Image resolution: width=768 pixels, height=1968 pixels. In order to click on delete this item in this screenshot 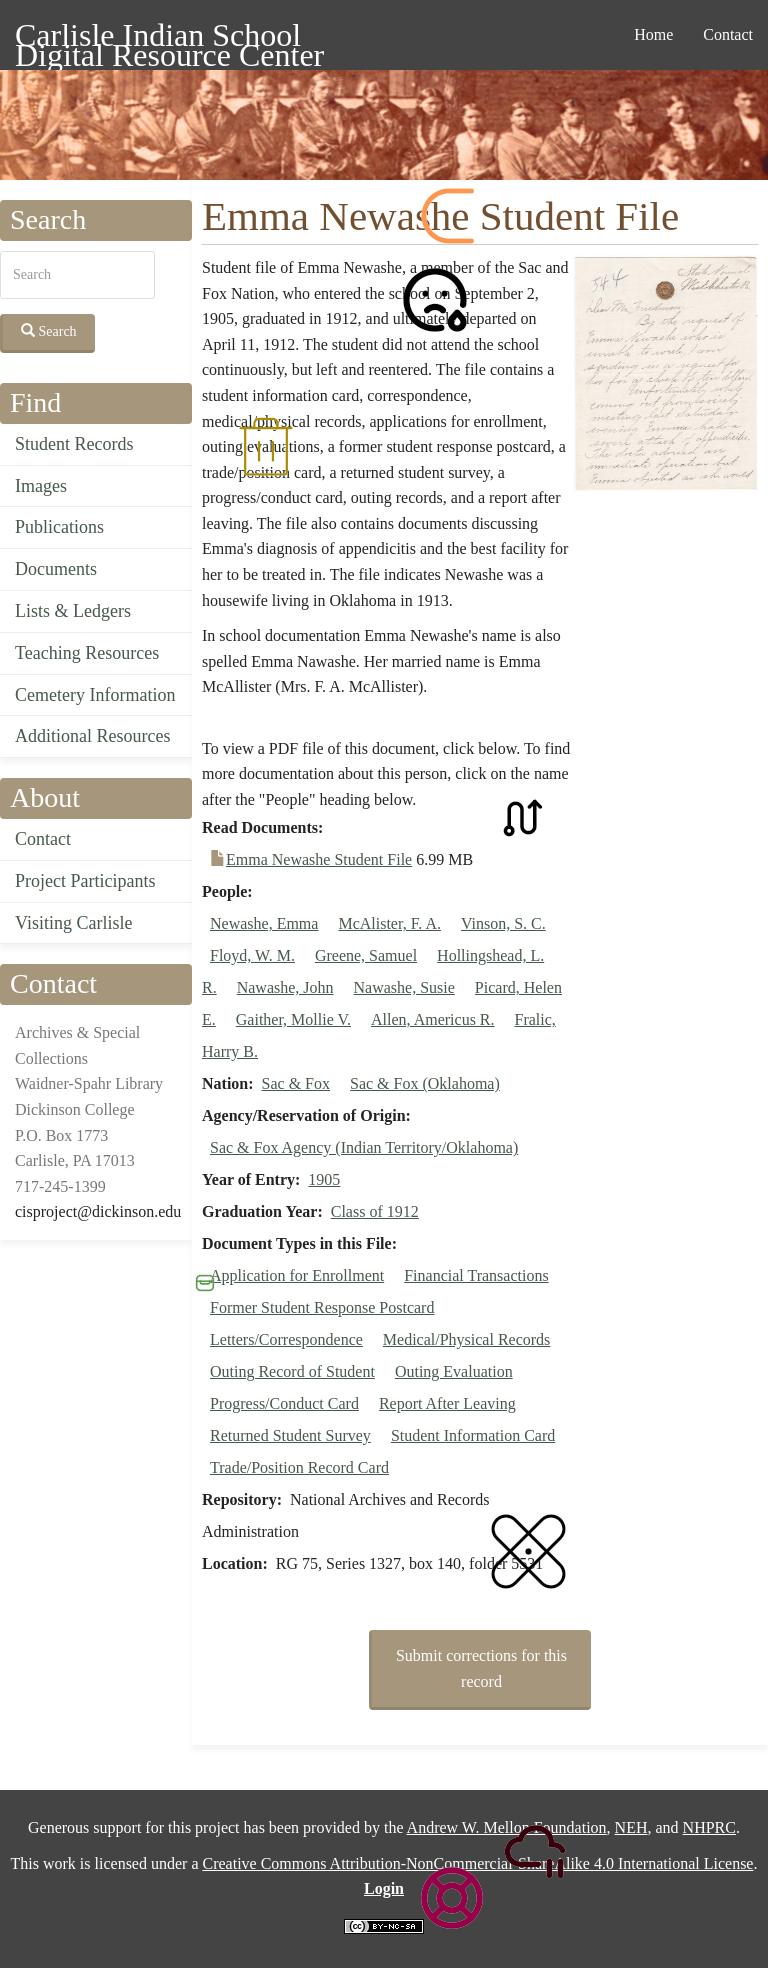, I will do `click(266, 449)`.